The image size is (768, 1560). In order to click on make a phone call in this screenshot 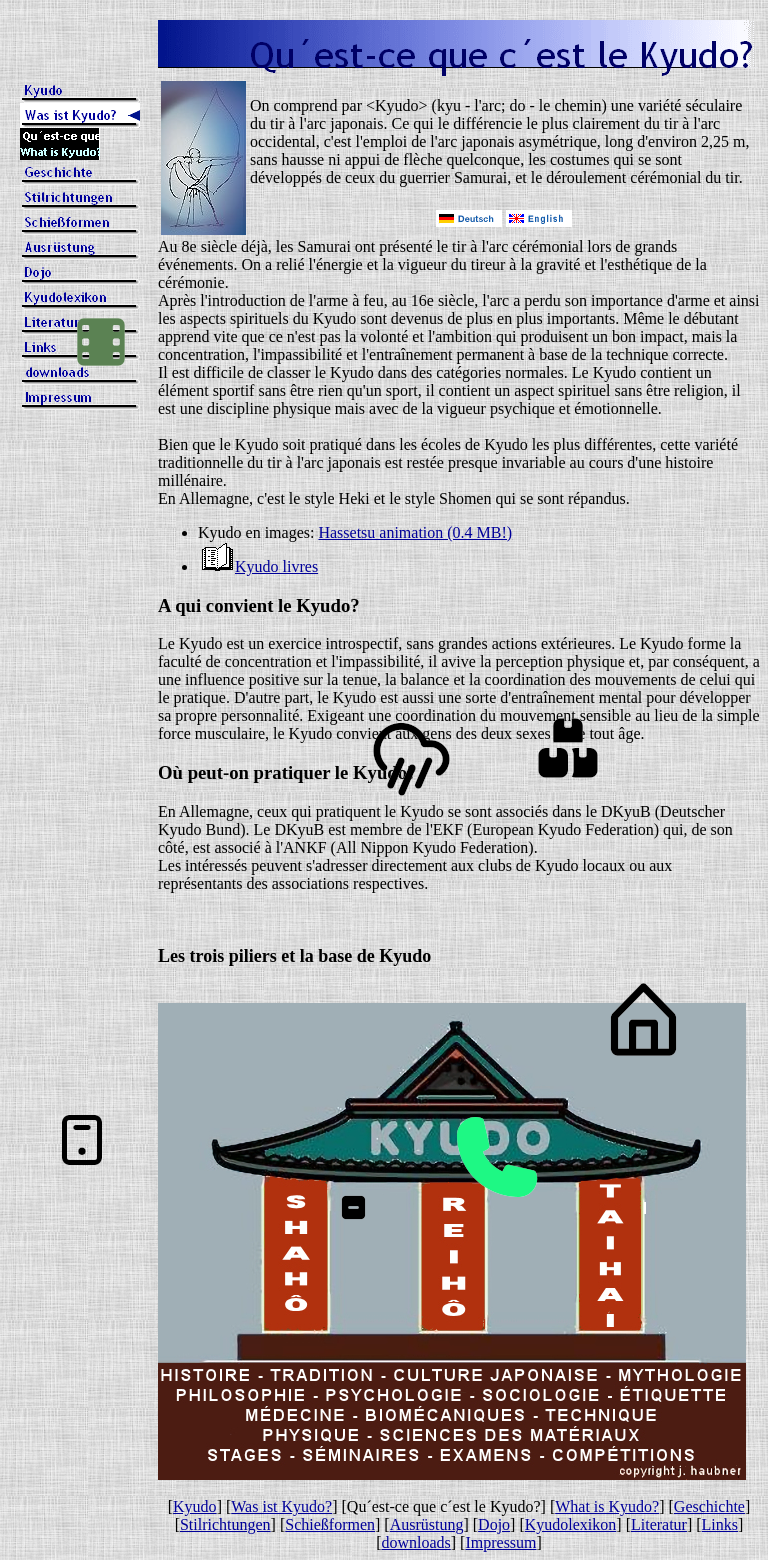, I will do `click(497, 1157)`.